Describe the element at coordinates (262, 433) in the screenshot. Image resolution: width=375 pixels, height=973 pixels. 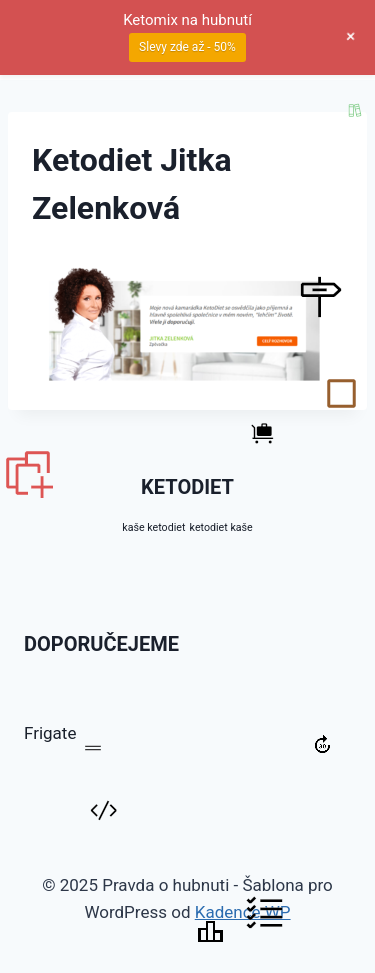
I see `access luggage or baggage services` at that location.